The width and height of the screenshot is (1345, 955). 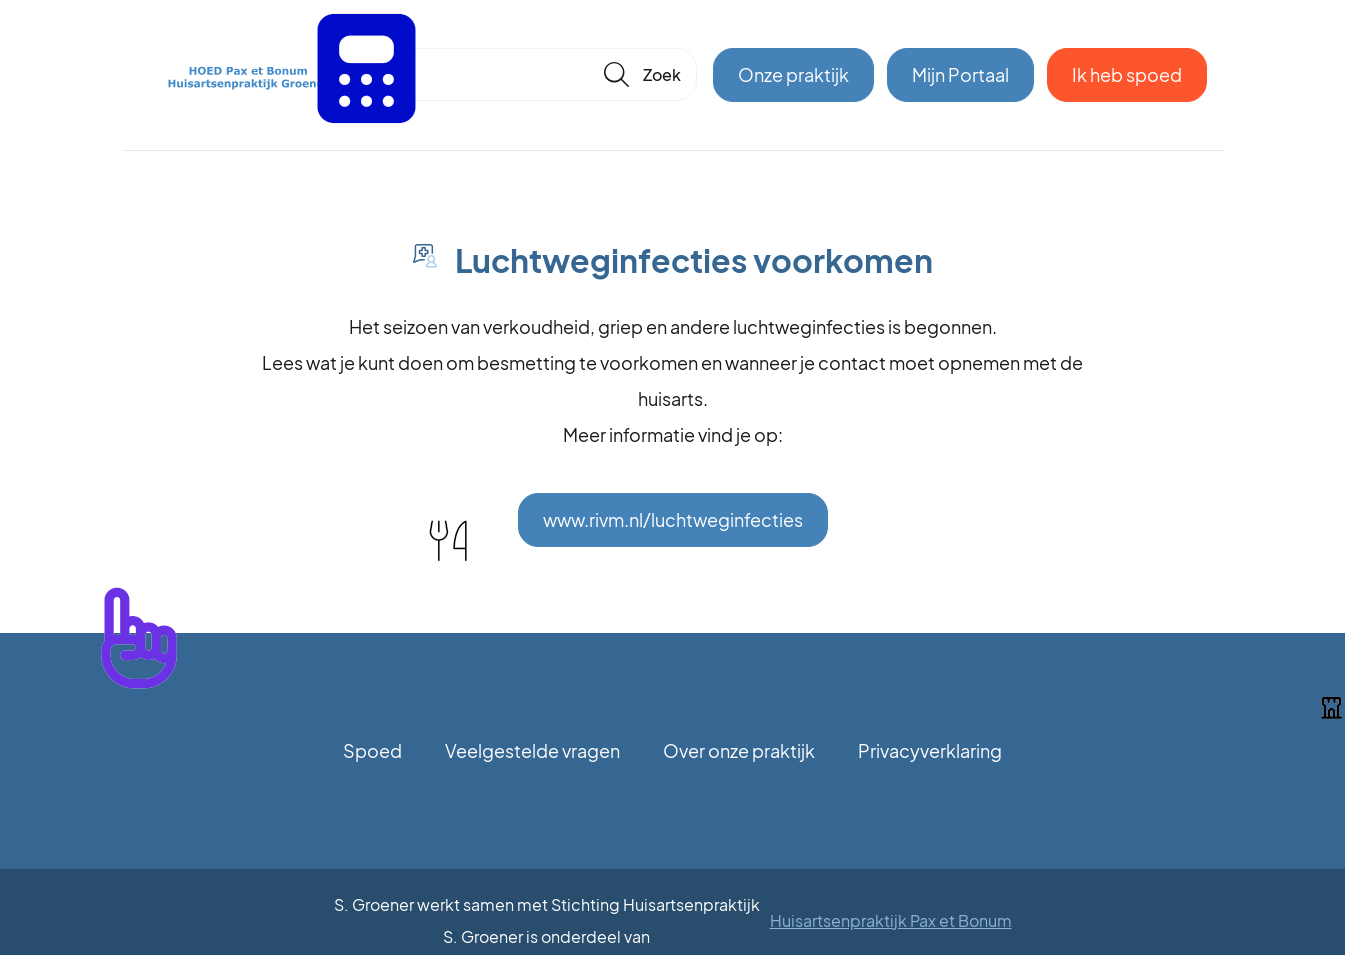 What do you see at coordinates (139, 638) in the screenshot?
I see `tap to select or indicate something` at bounding box center [139, 638].